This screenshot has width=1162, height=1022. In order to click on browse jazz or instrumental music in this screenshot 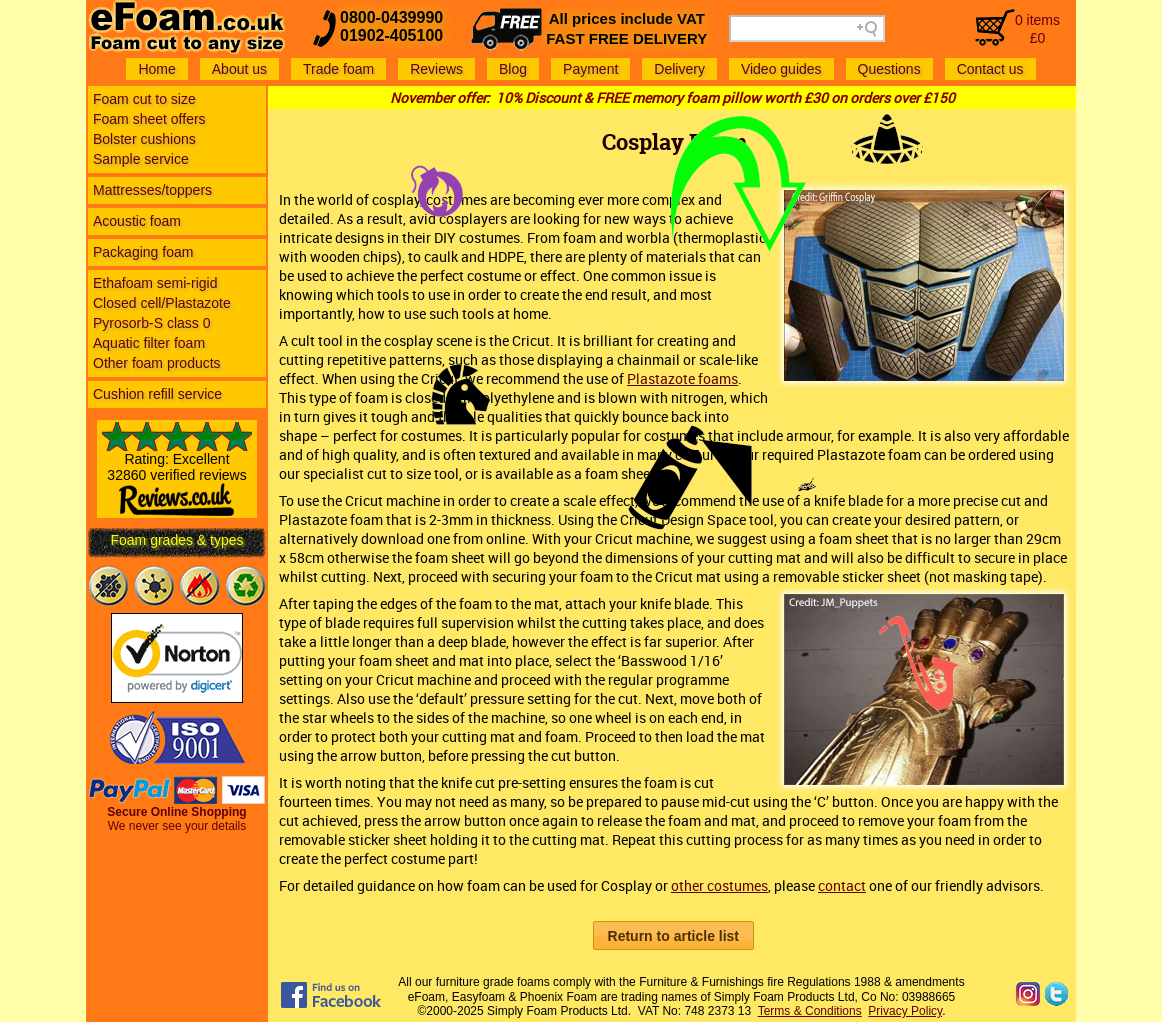, I will do `click(919, 663)`.